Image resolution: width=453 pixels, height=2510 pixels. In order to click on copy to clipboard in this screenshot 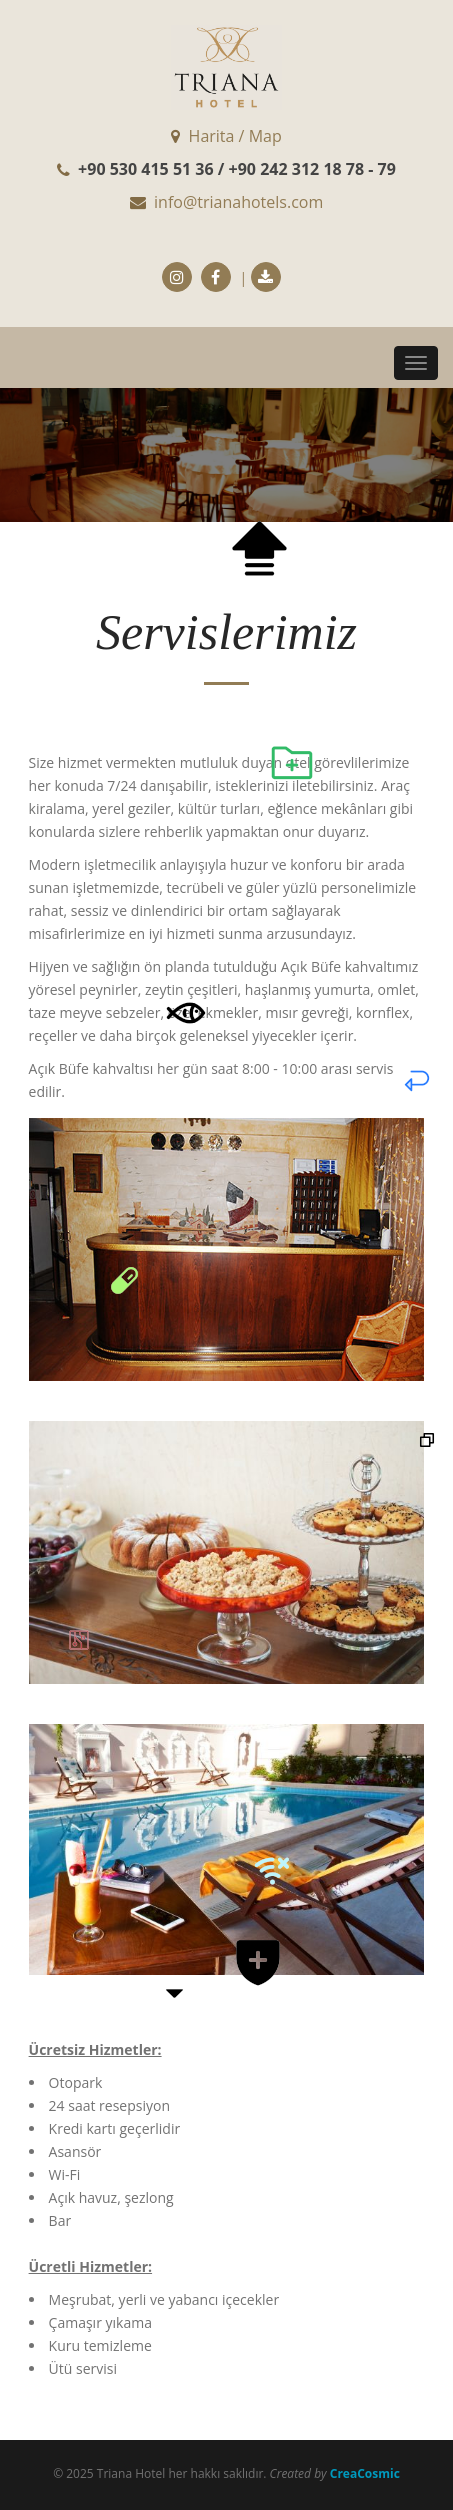, I will do `click(427, 1440)`.